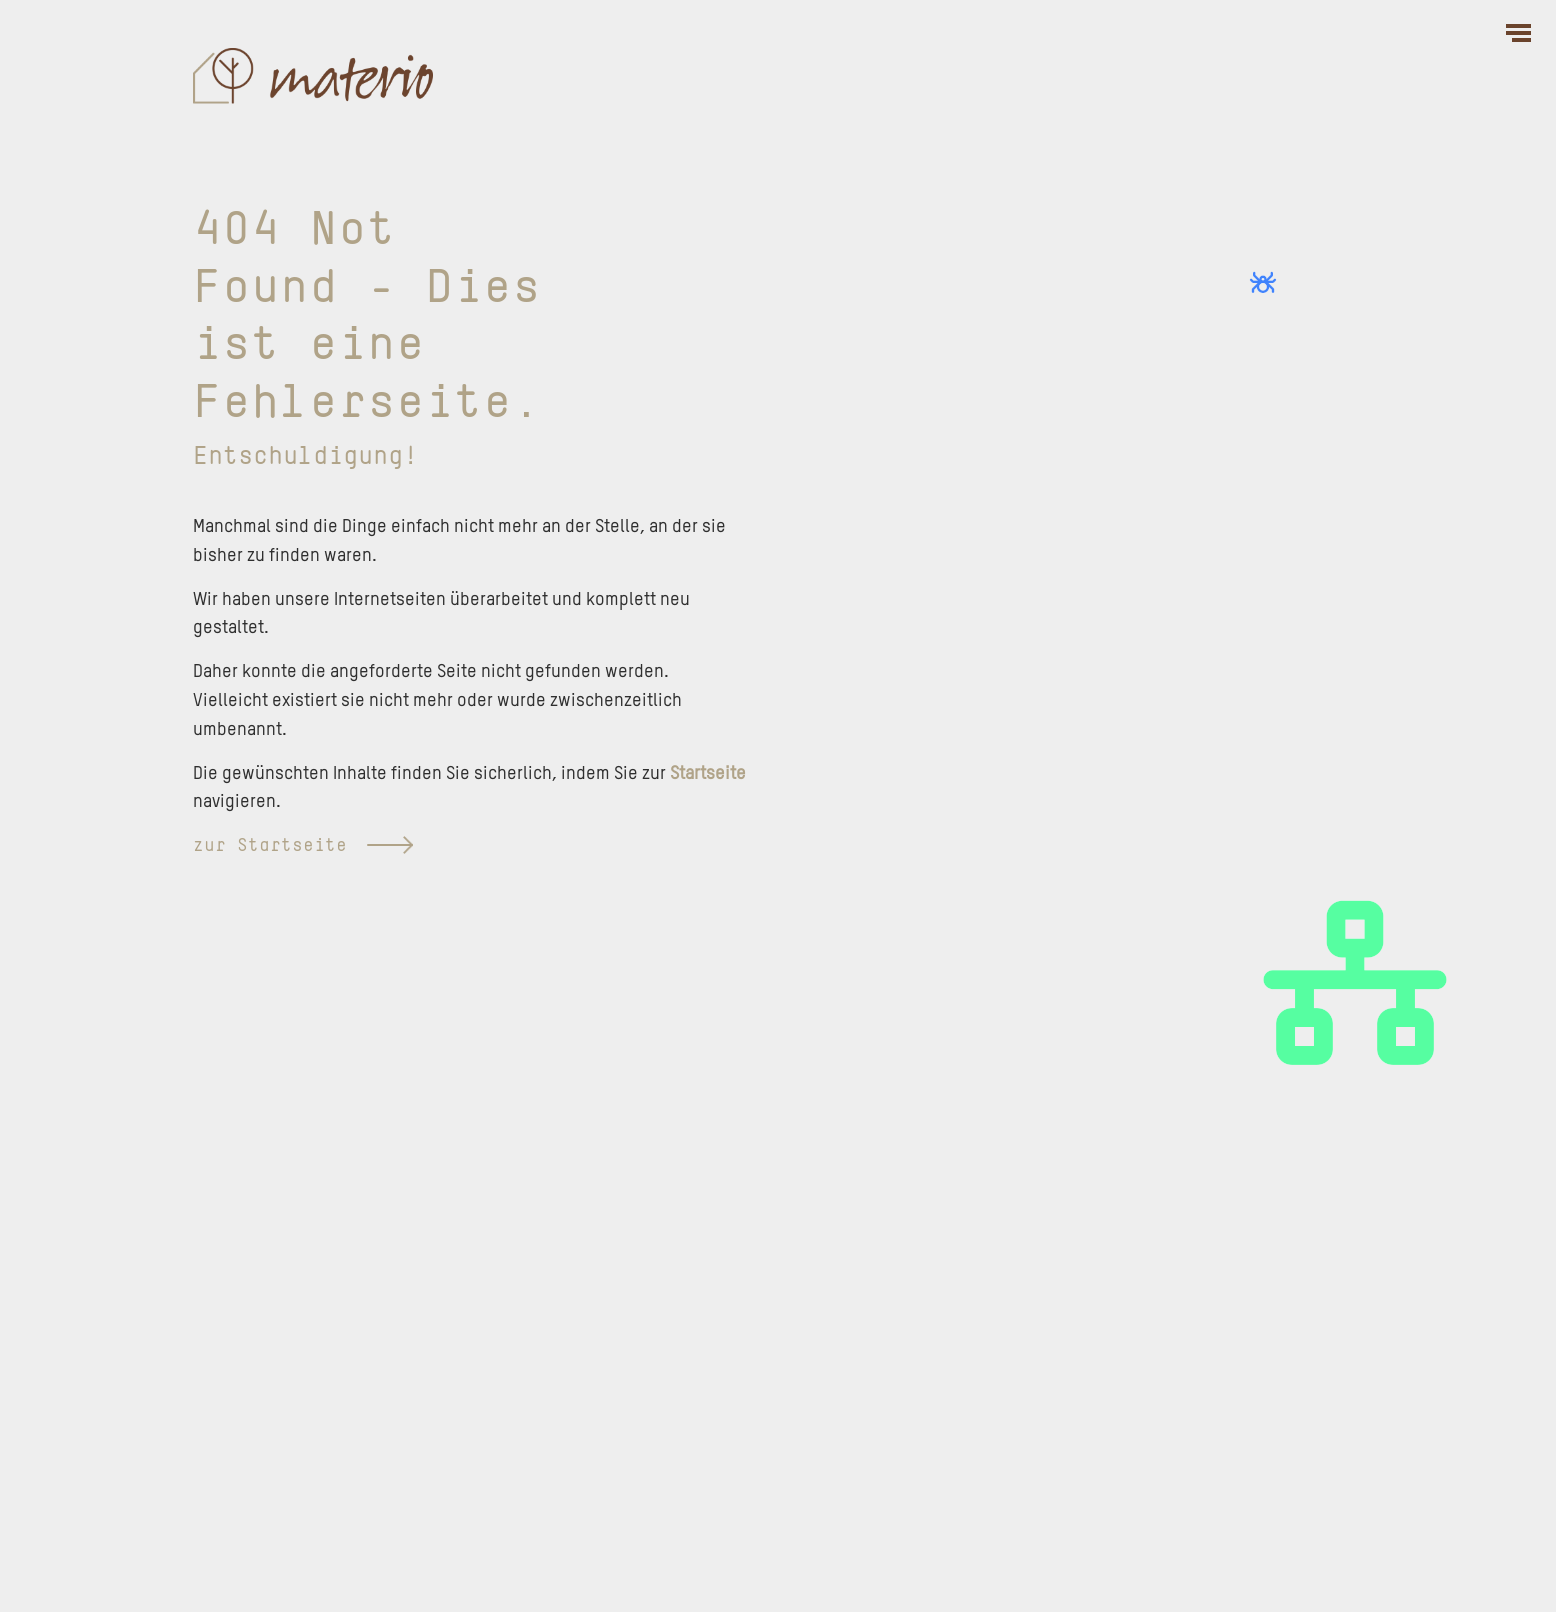 The image size is (1556, 1612). Describe the element at coordinates (1355, 986) in the screenshot. I see `view network connections` at that location.